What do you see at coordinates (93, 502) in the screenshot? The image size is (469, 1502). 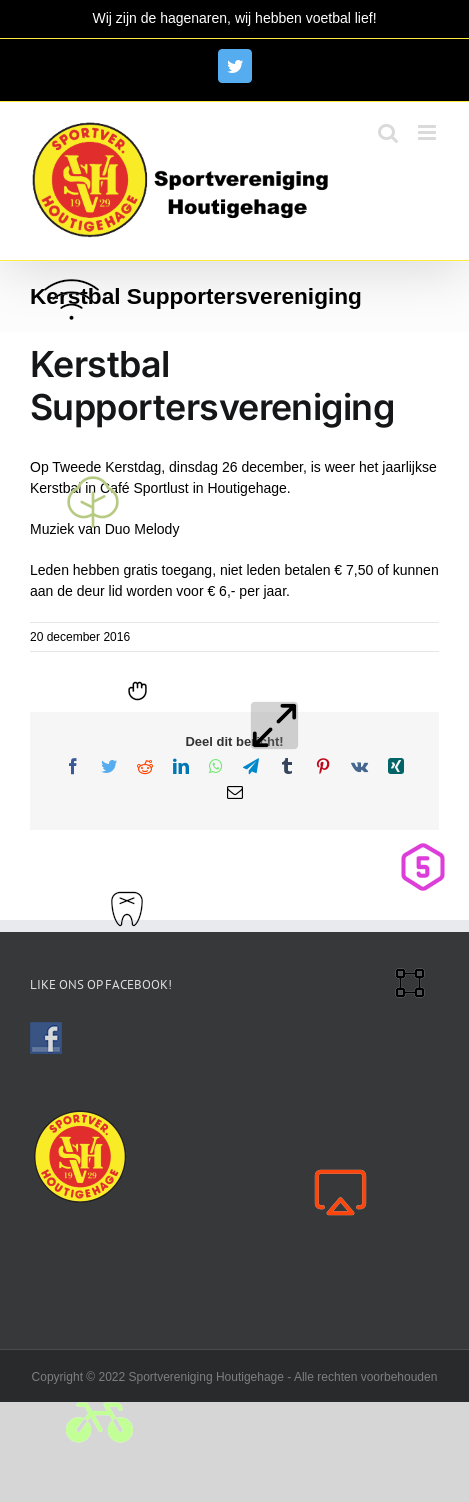 I see `access nature or park-related content` at bounding box center [93, 502].